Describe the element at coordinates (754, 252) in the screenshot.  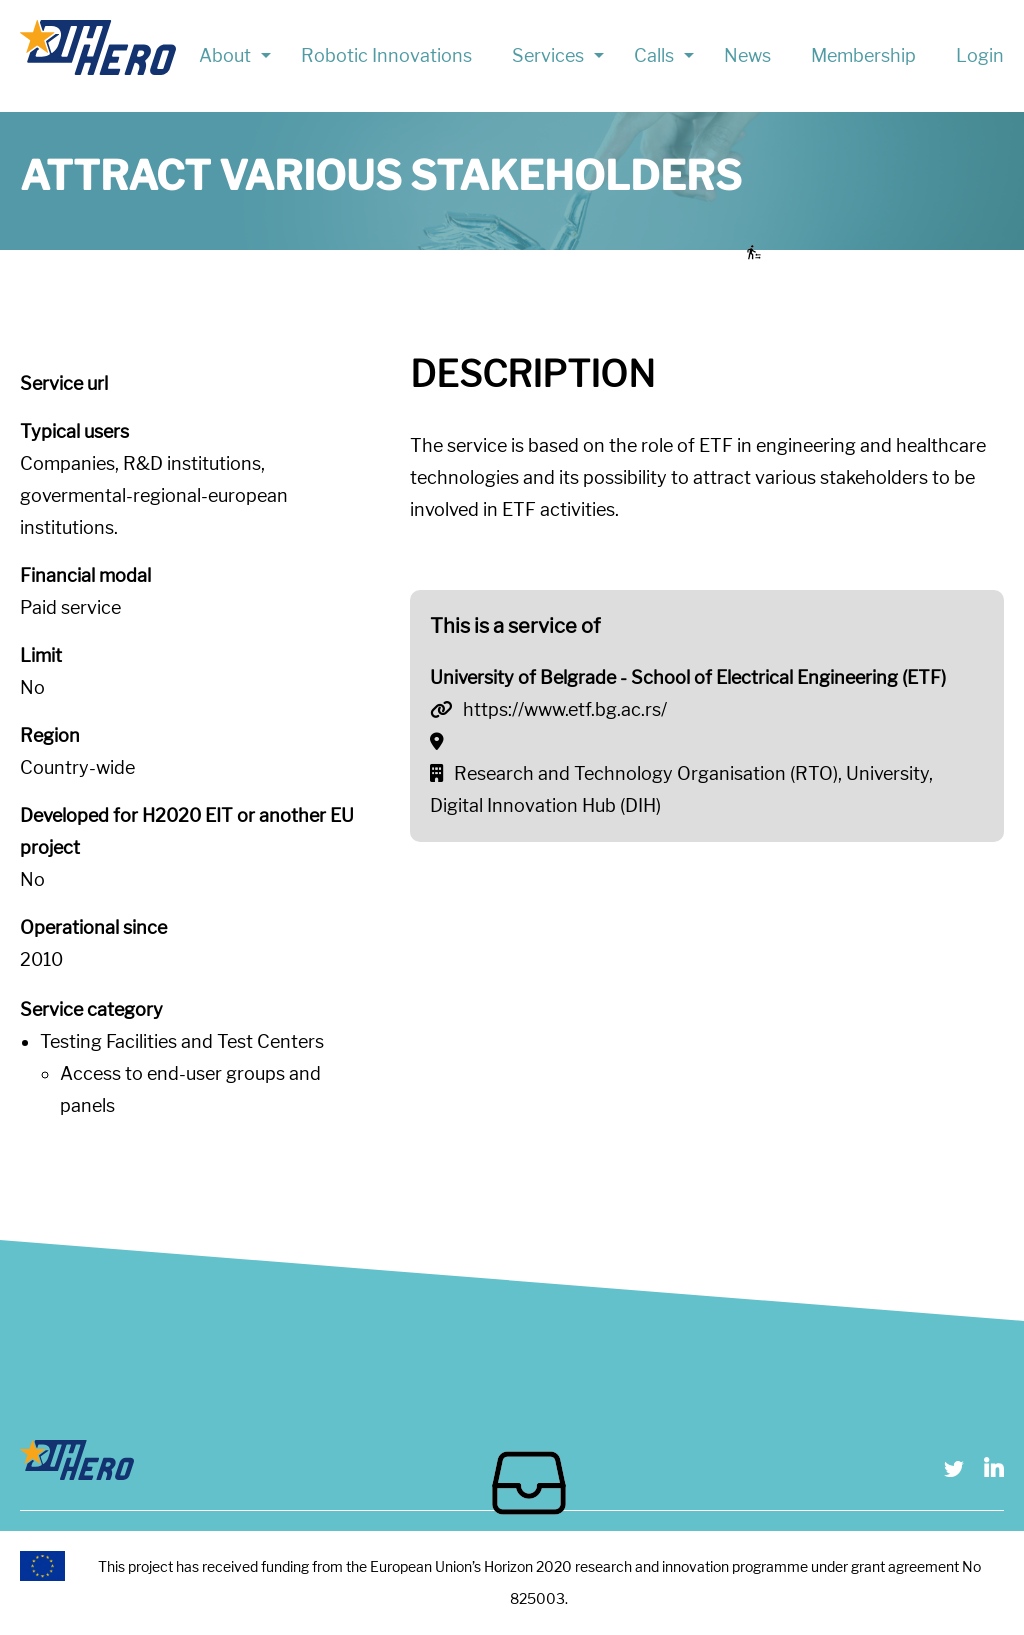
I see `transfer between transit lines or platforms` at that location.